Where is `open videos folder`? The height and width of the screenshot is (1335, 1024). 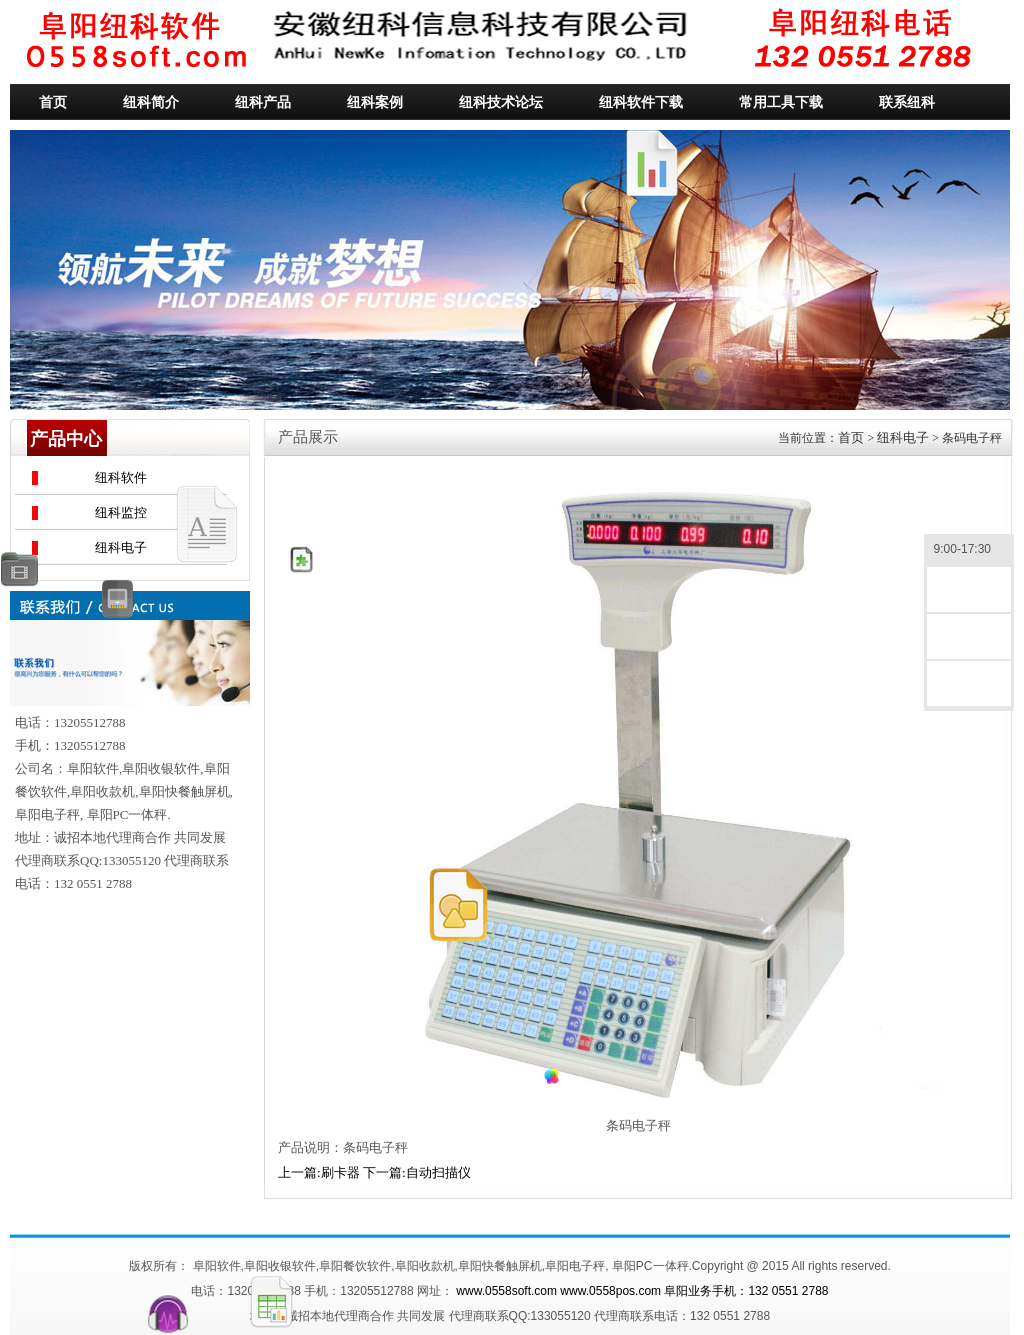 open videos folder is located at coordinates (19, 568).